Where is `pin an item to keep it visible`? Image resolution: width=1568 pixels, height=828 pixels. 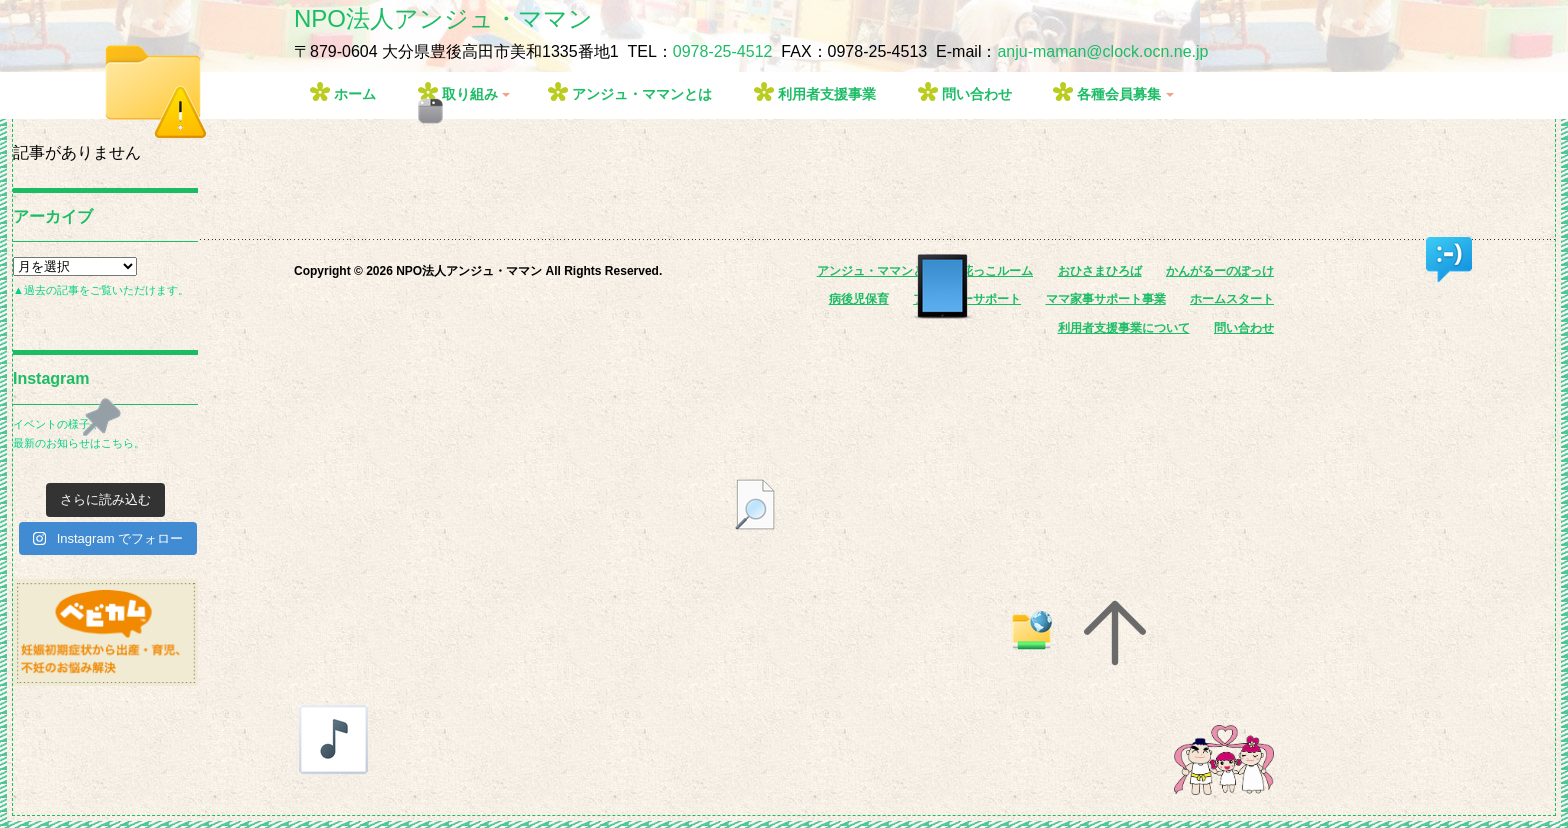 pin an item to keep it visible is located at coordinates (102, 416).